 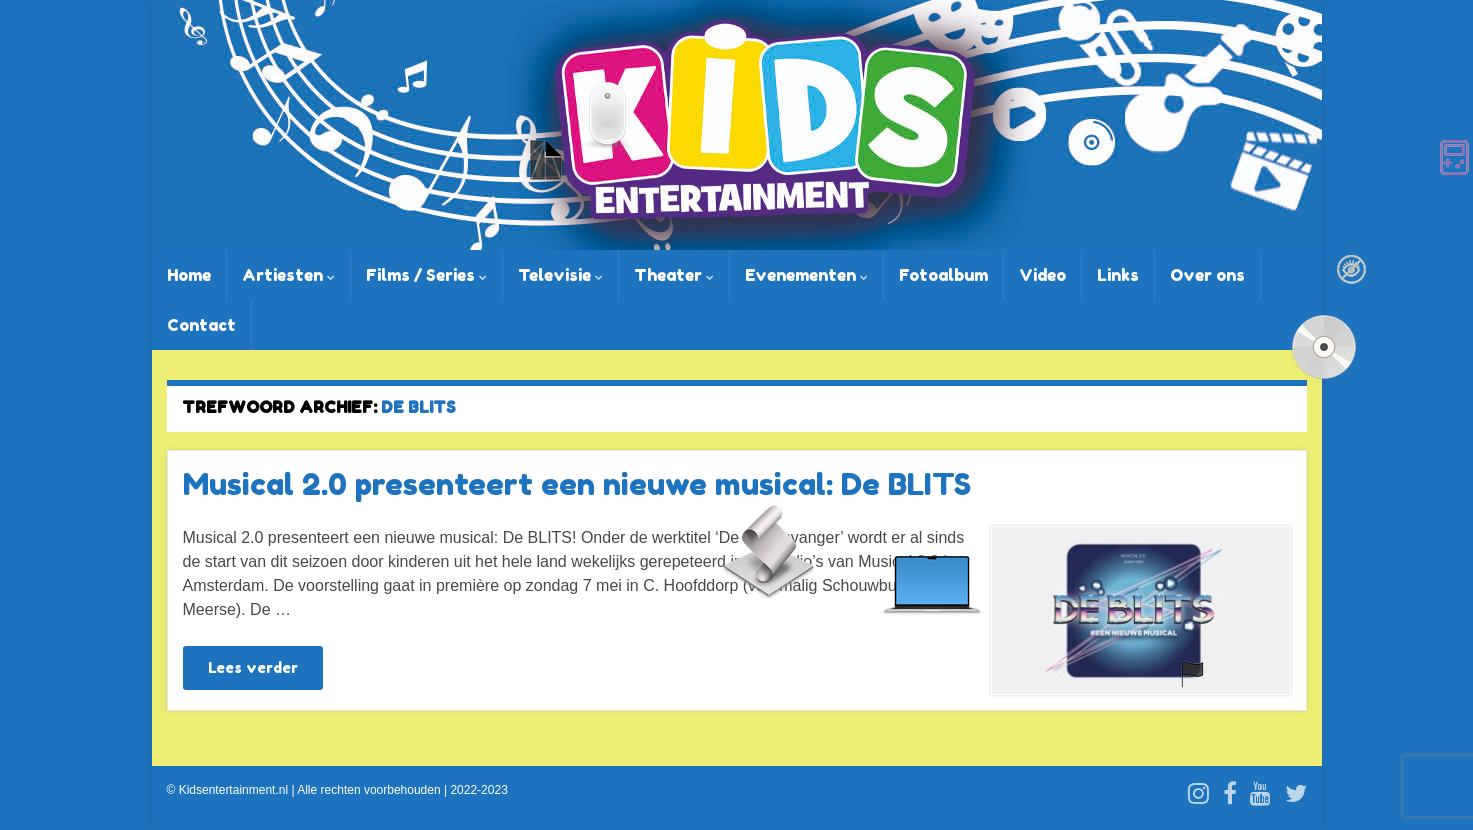 What do you see at coordinates (1351, 269) in the screenshot?
I see `indicates private browsing mode is active` at bounding box center [1351, 269].